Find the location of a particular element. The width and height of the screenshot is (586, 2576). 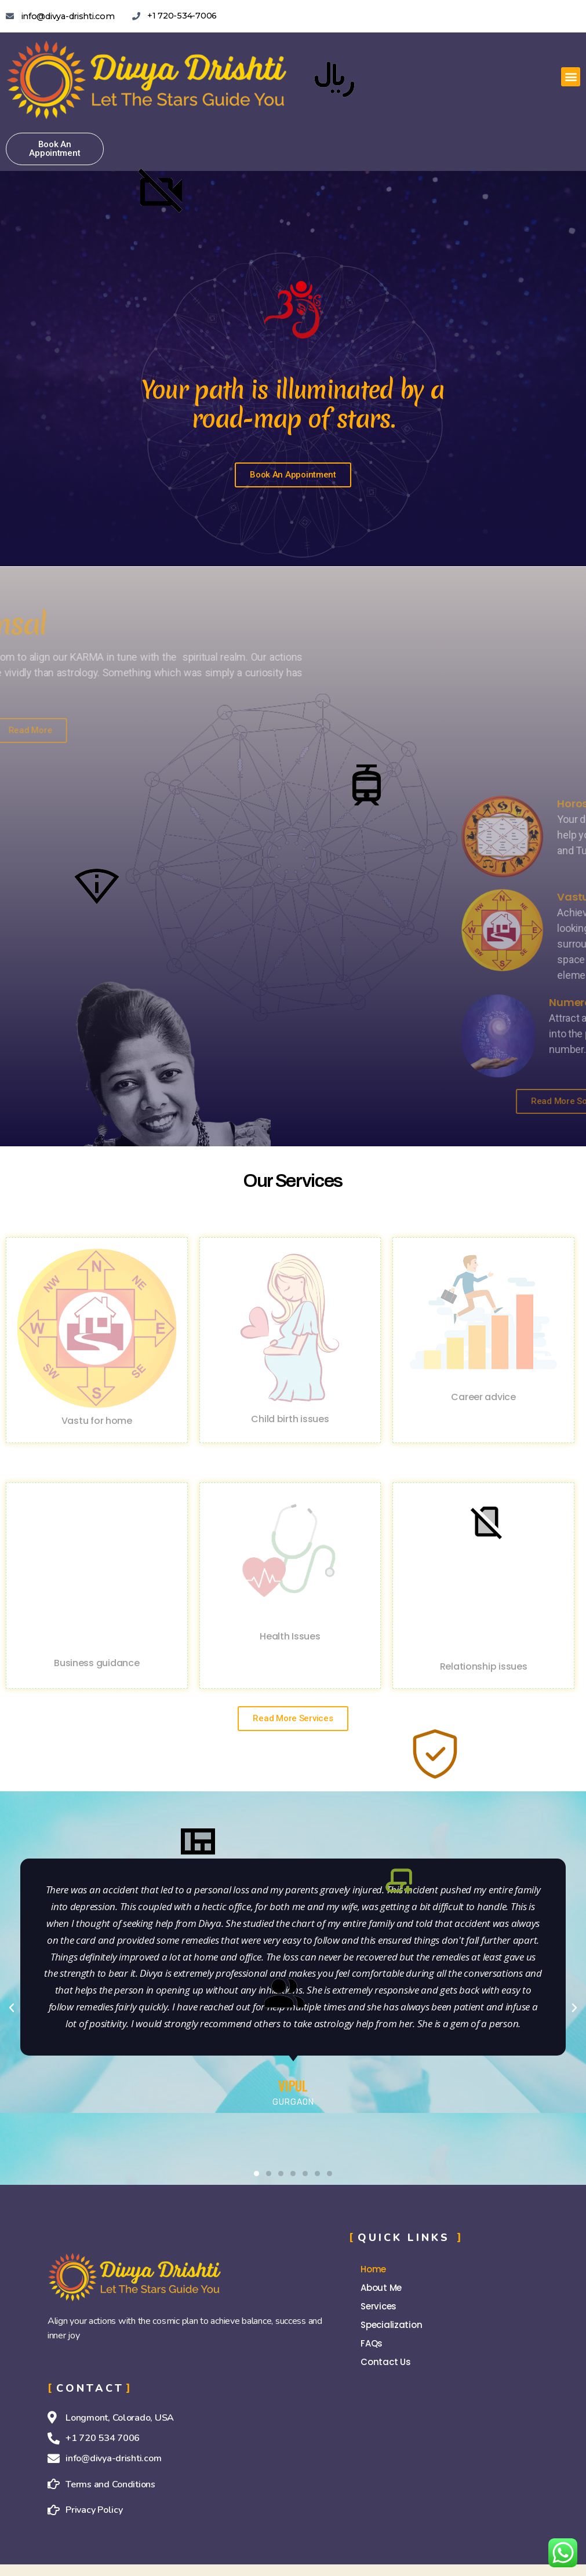

indicates verified security or protection status is located at coordinates (435, 1754).